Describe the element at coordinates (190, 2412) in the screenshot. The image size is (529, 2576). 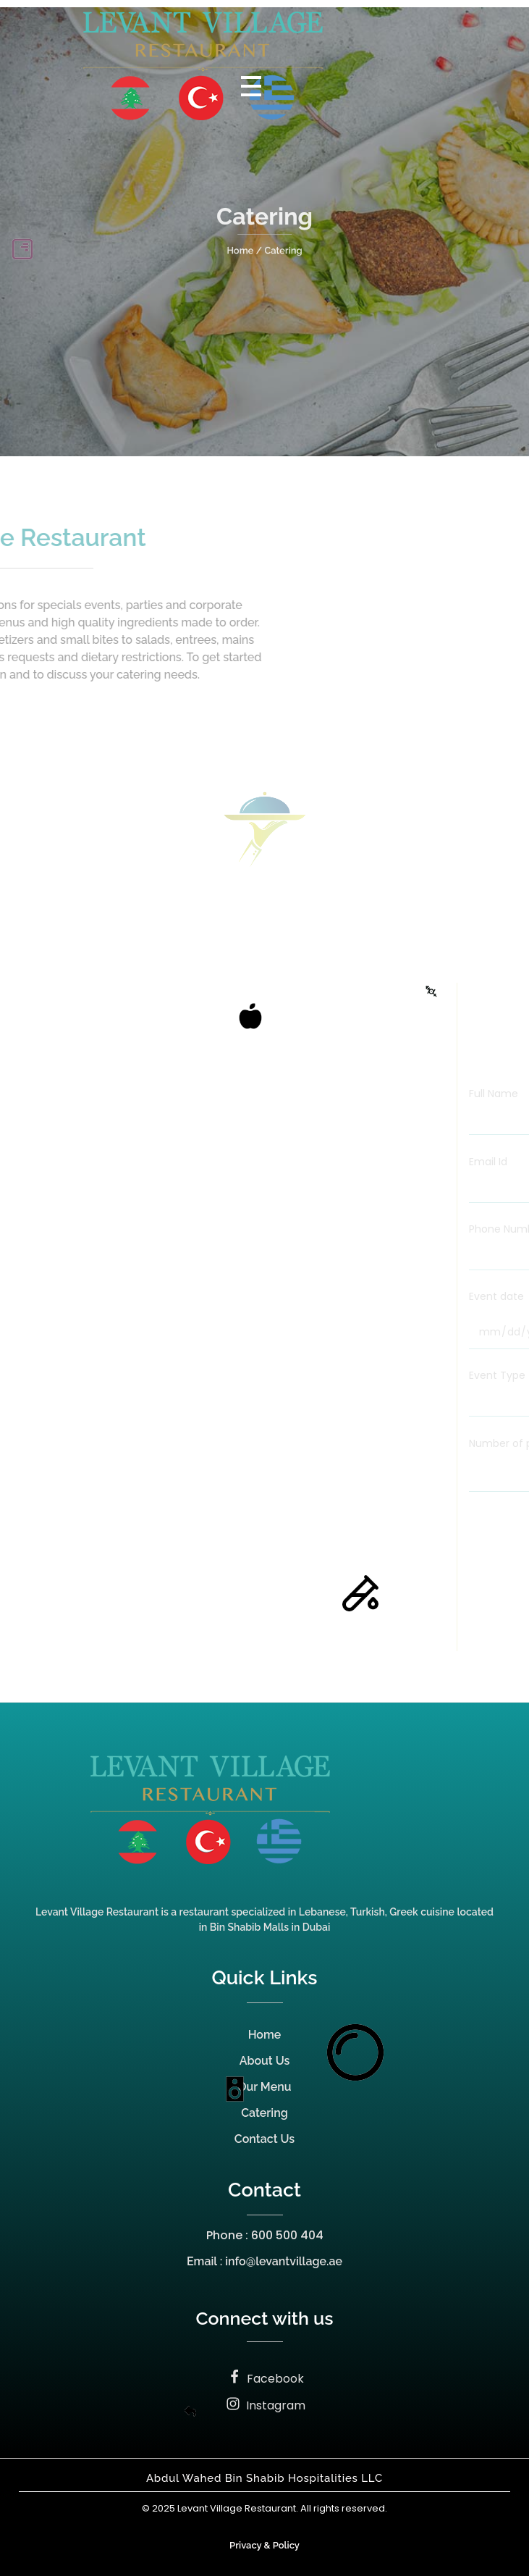
I see `reply to an email or message` at that location.